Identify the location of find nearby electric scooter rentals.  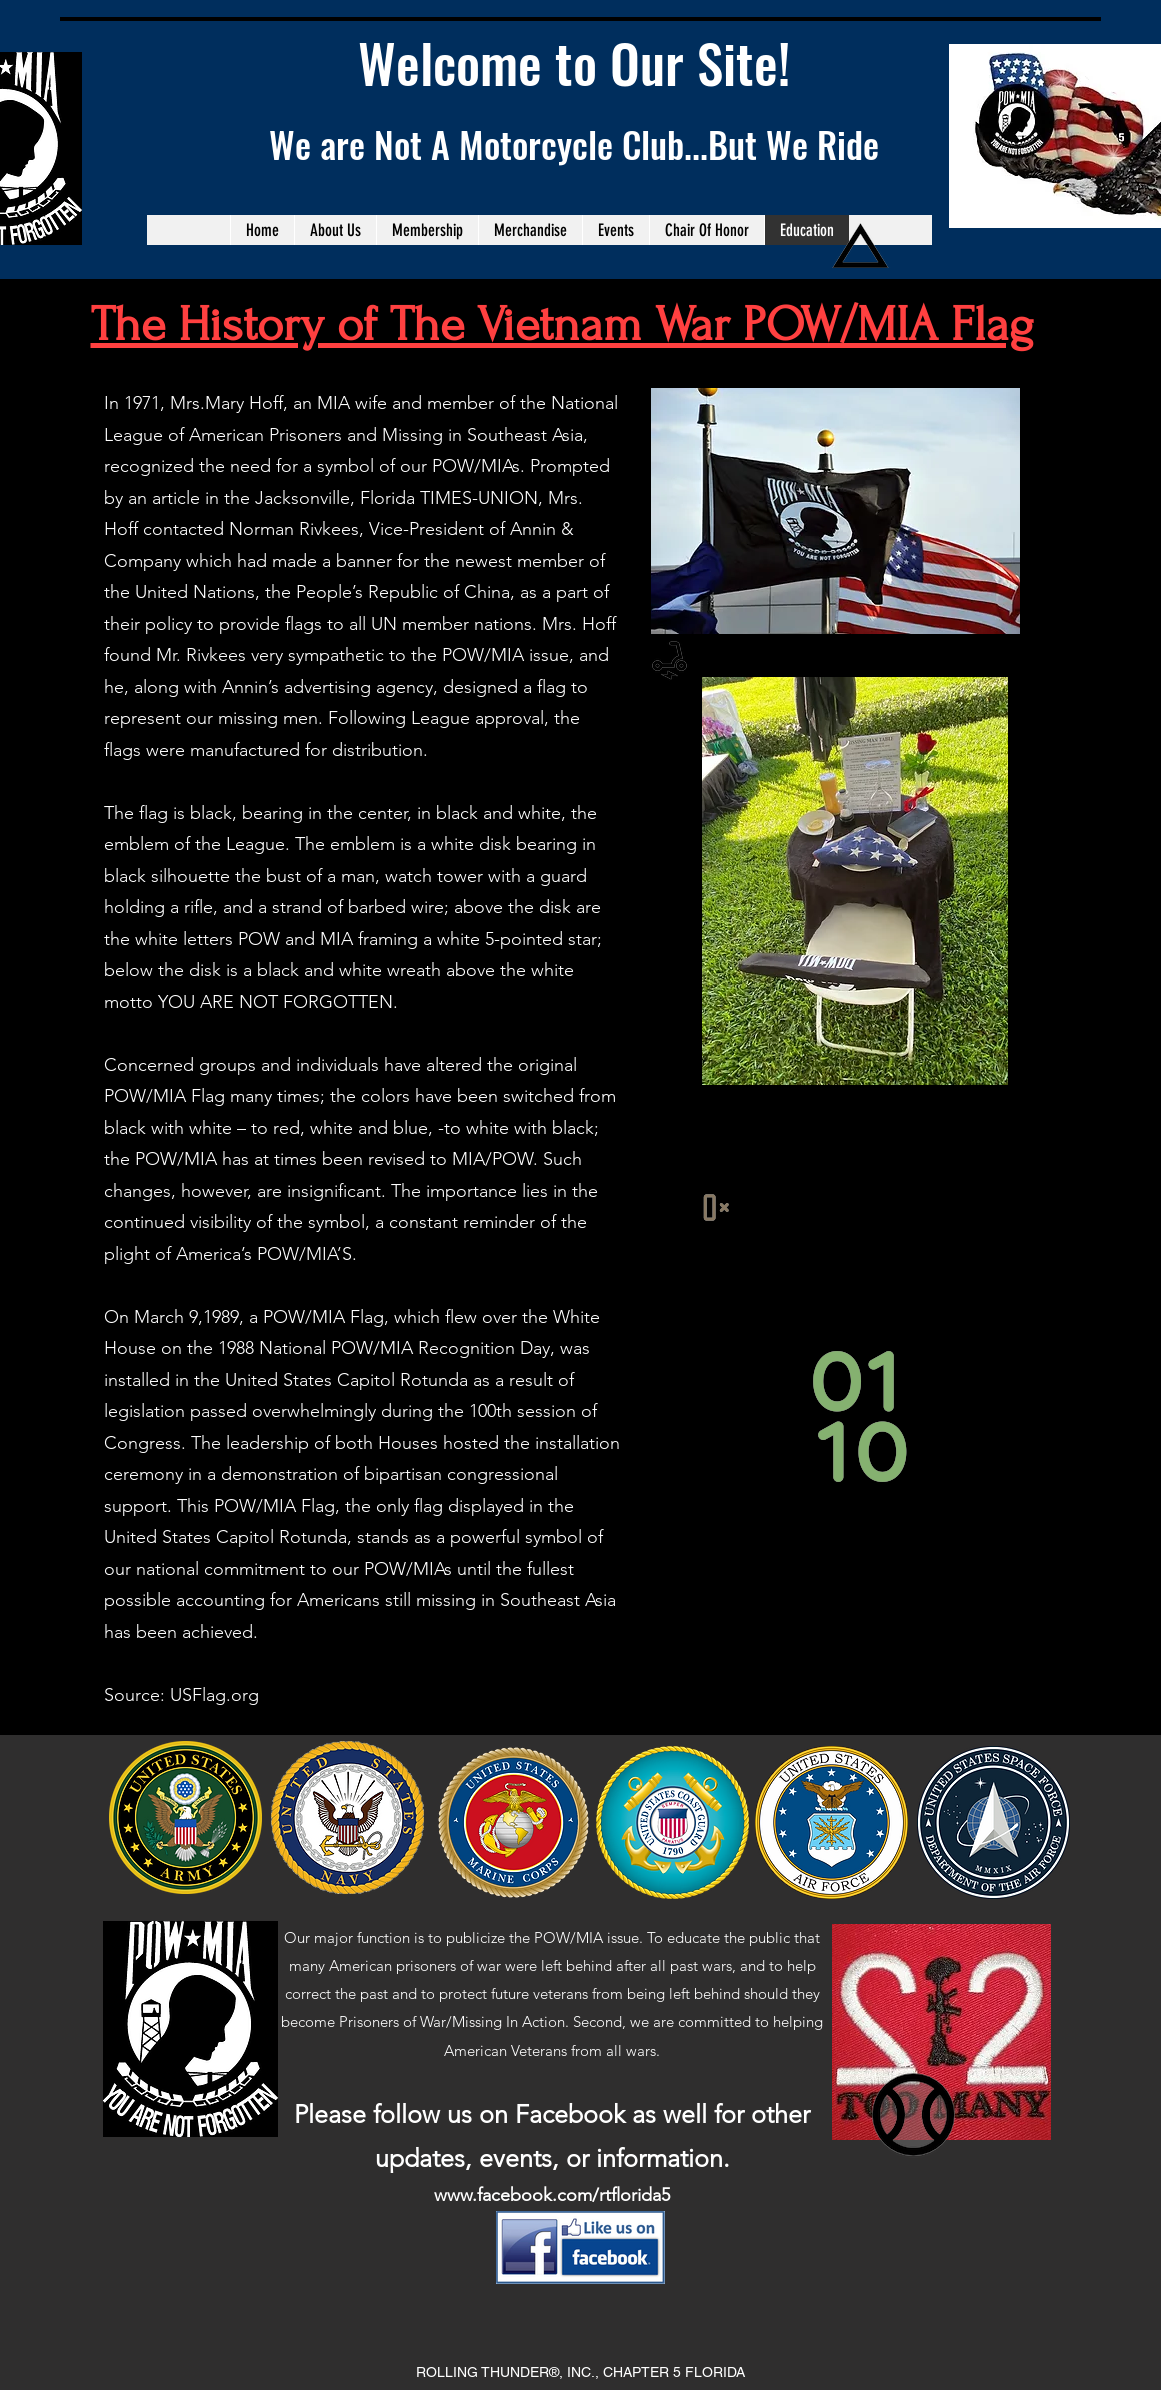
(669, 660).